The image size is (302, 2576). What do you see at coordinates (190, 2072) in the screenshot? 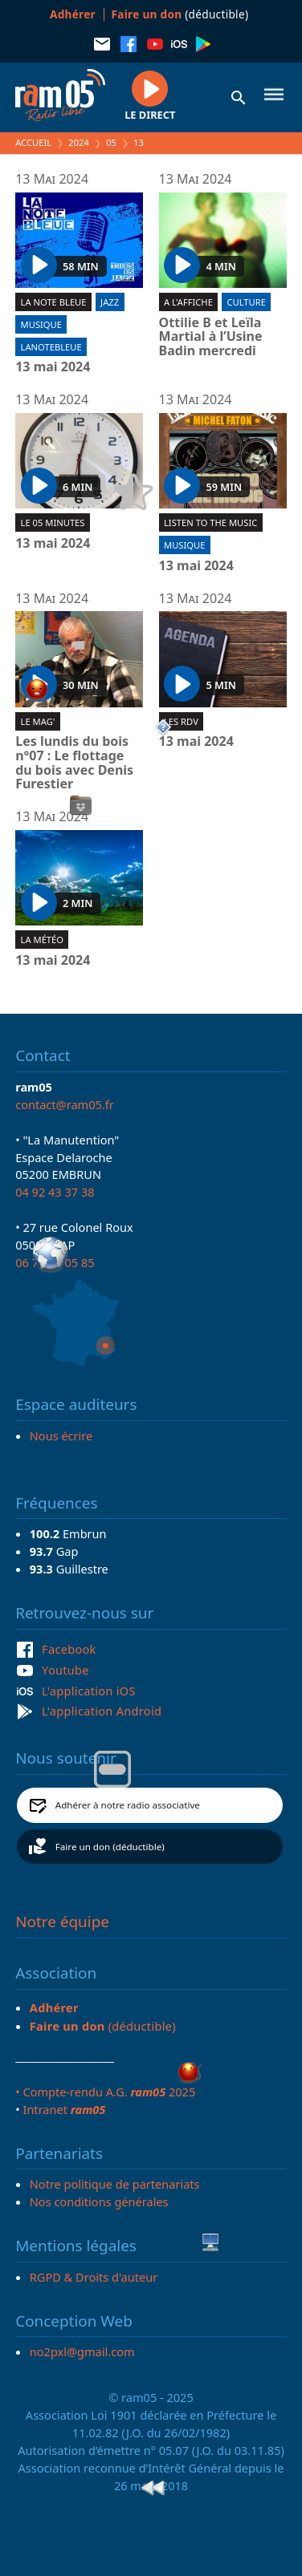
I see `indicates a mischievous or playful mood in chat` at bounding box center [190, 2072].